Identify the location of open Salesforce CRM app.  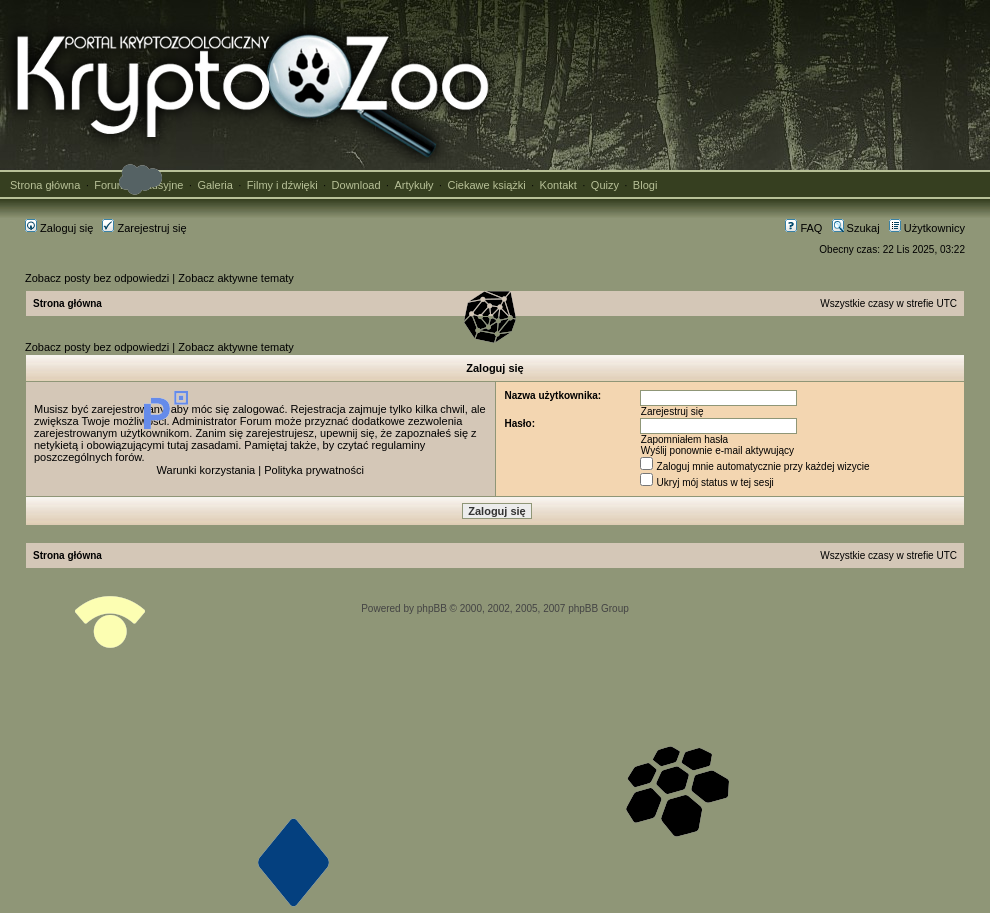
(140, 179).